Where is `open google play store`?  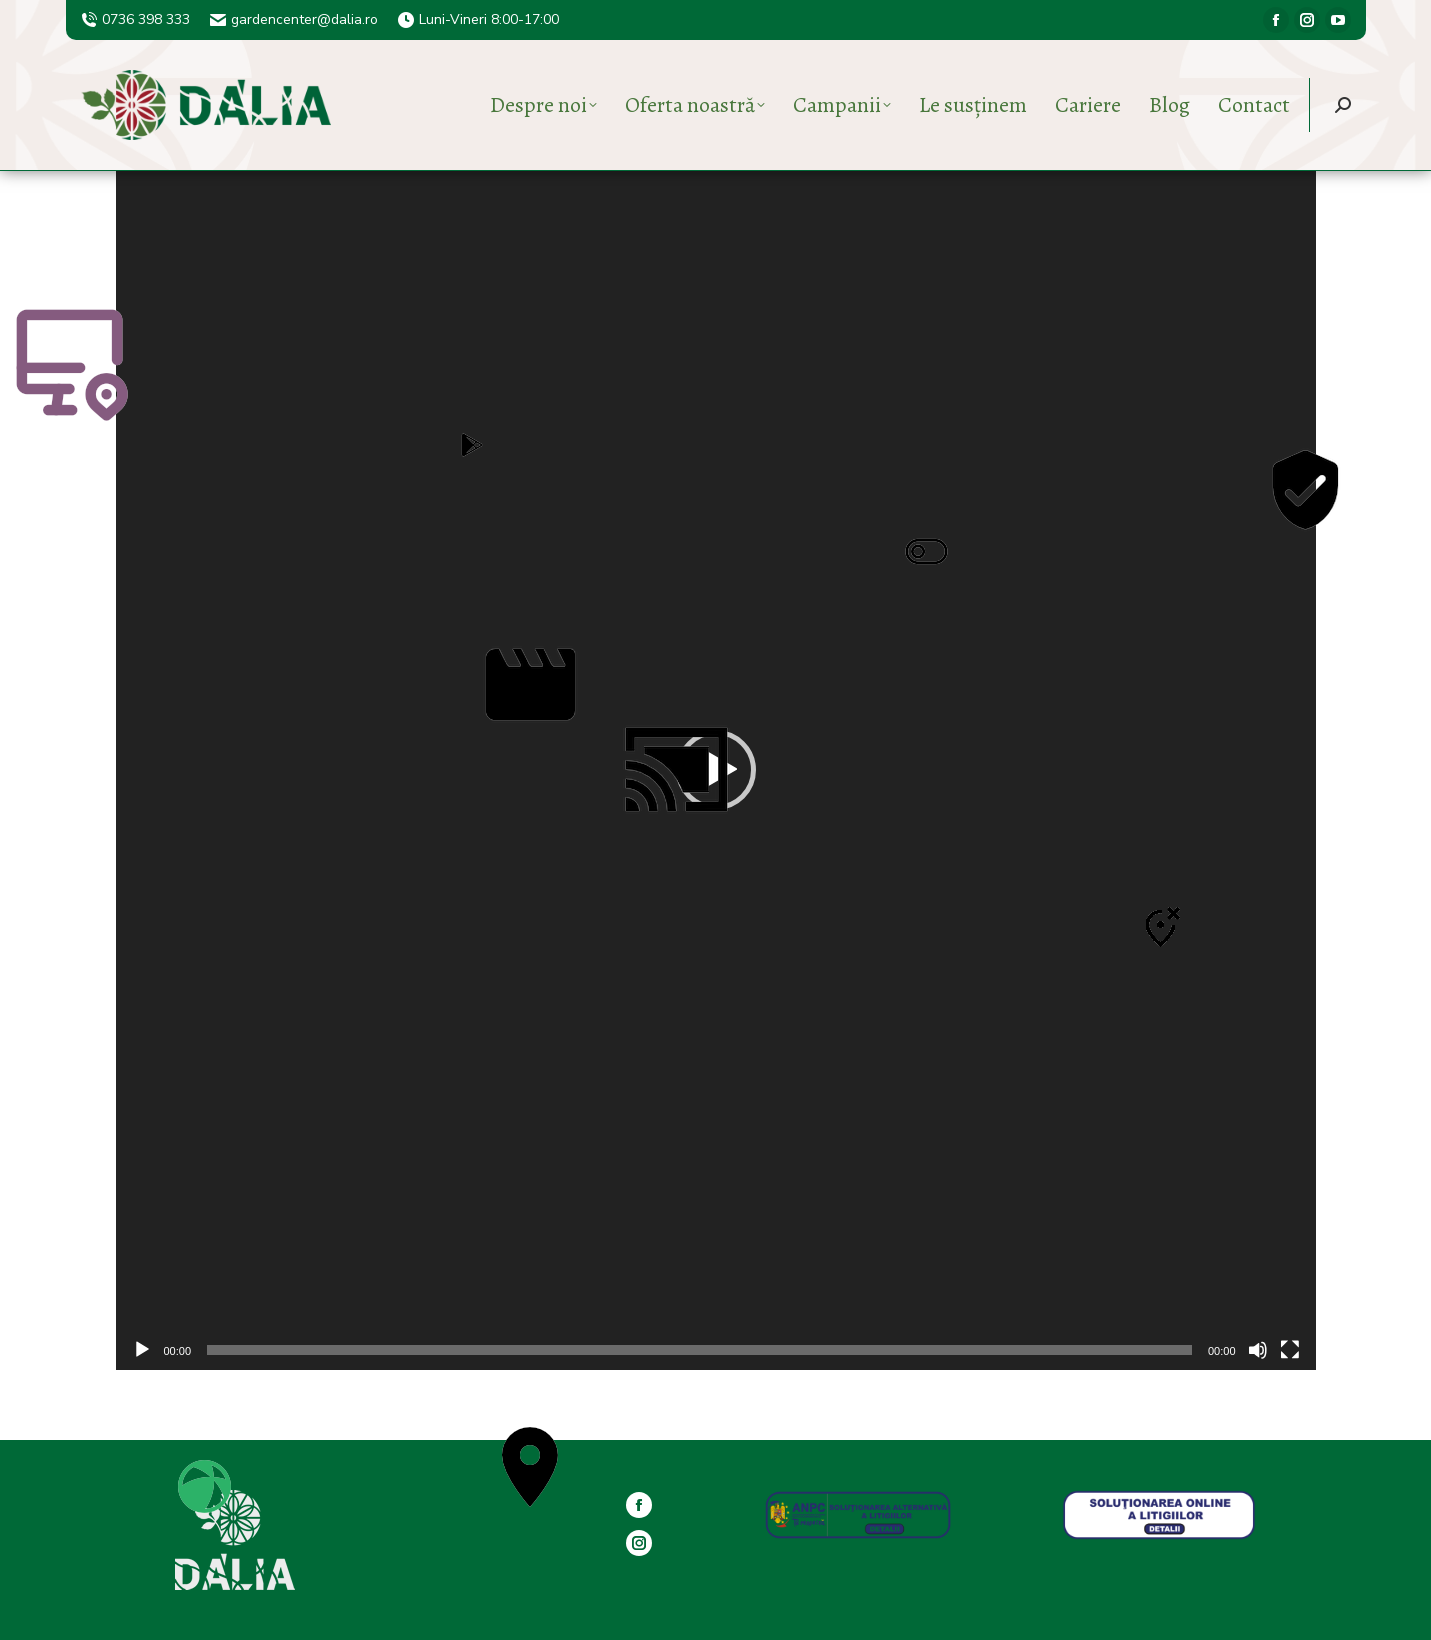 open google play store is located at coordinates (470, 445).